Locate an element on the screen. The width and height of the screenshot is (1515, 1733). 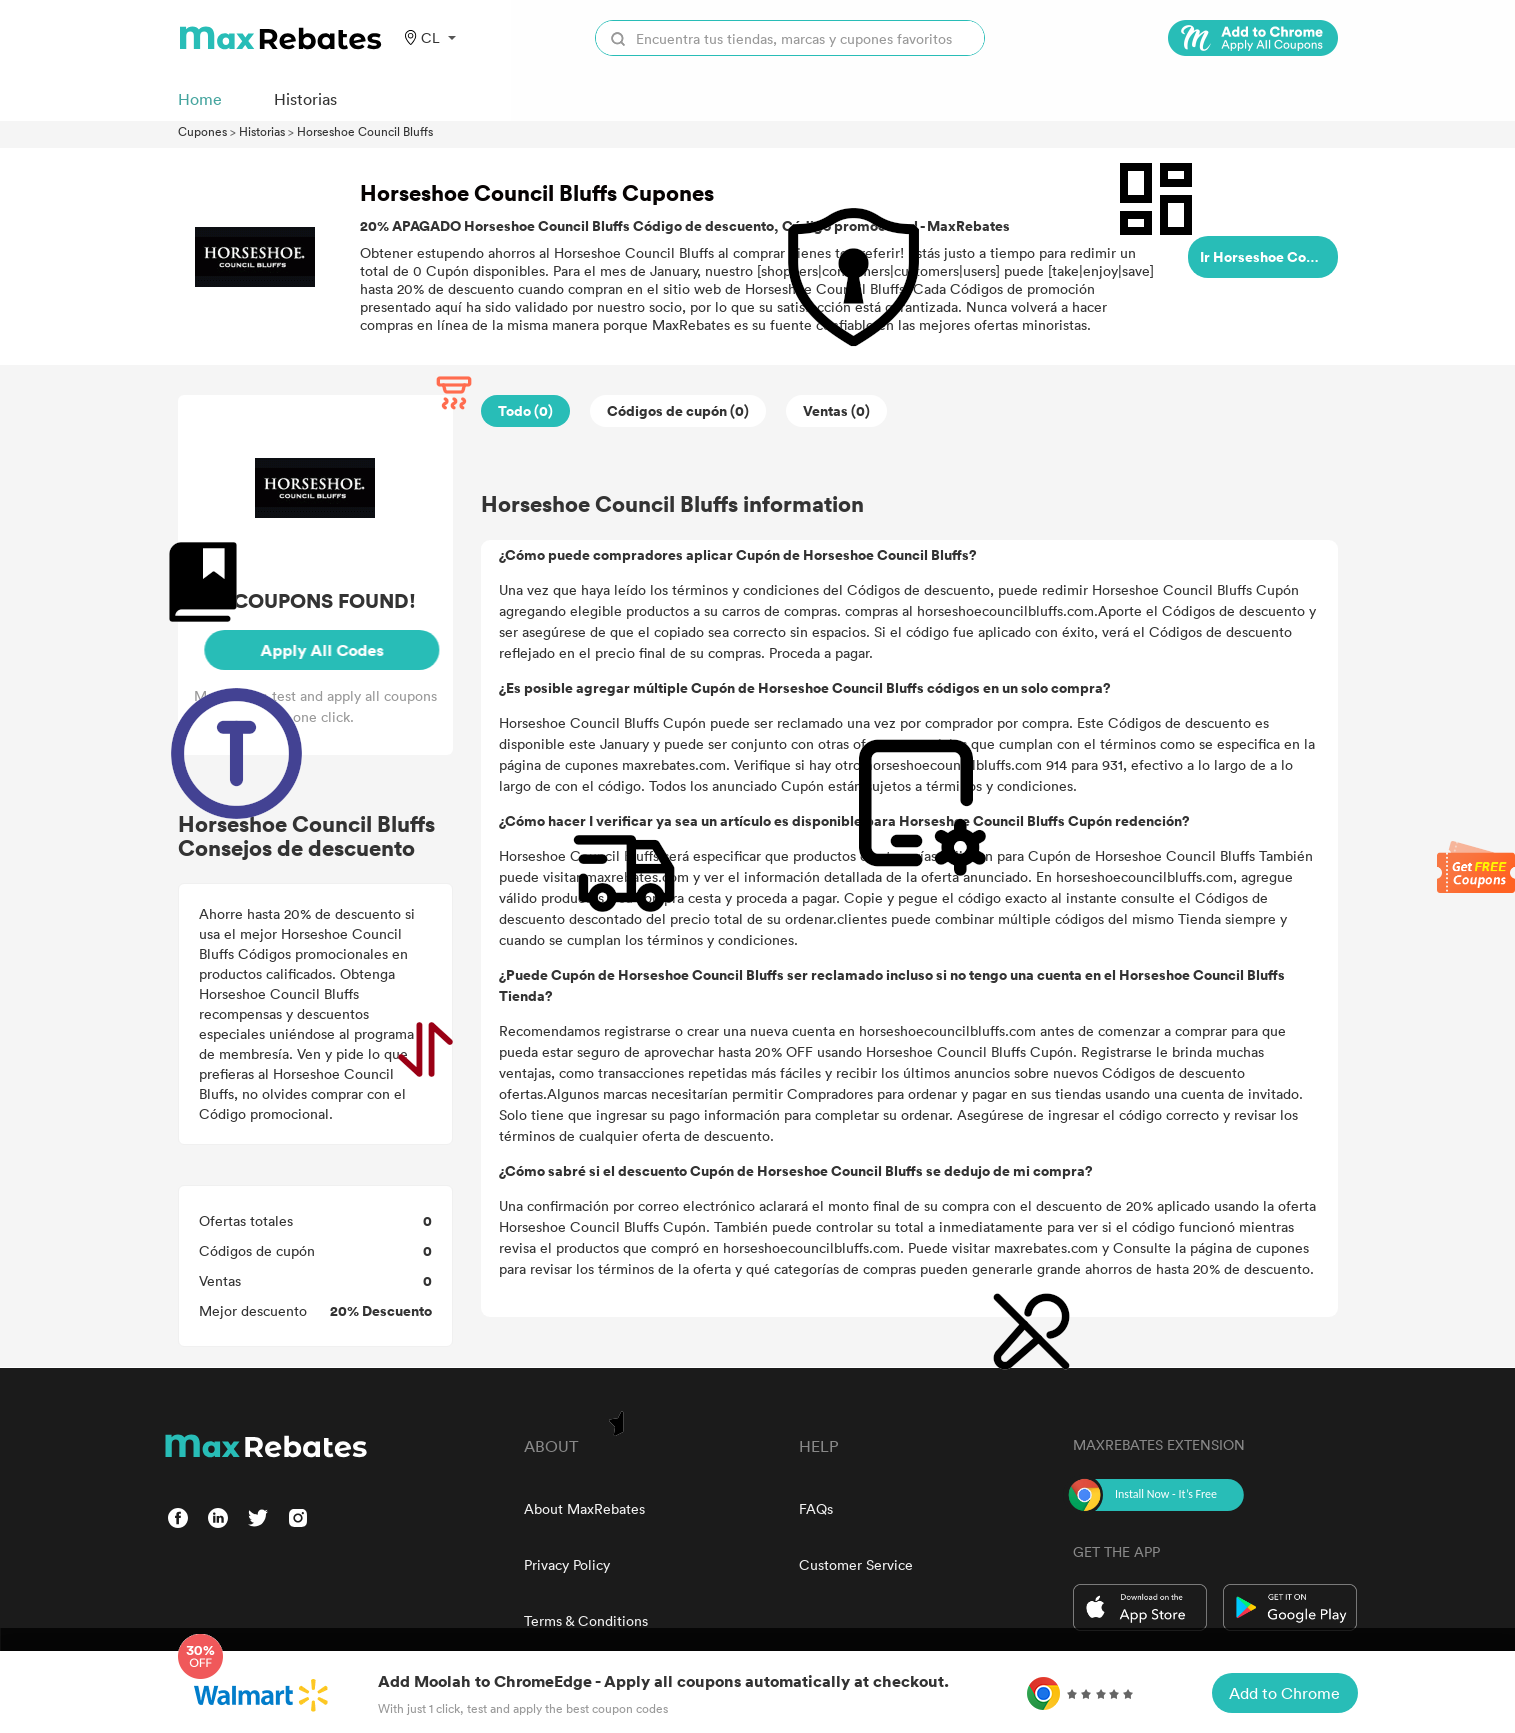
access the main dashboard is located at coordinates (1156, 199).